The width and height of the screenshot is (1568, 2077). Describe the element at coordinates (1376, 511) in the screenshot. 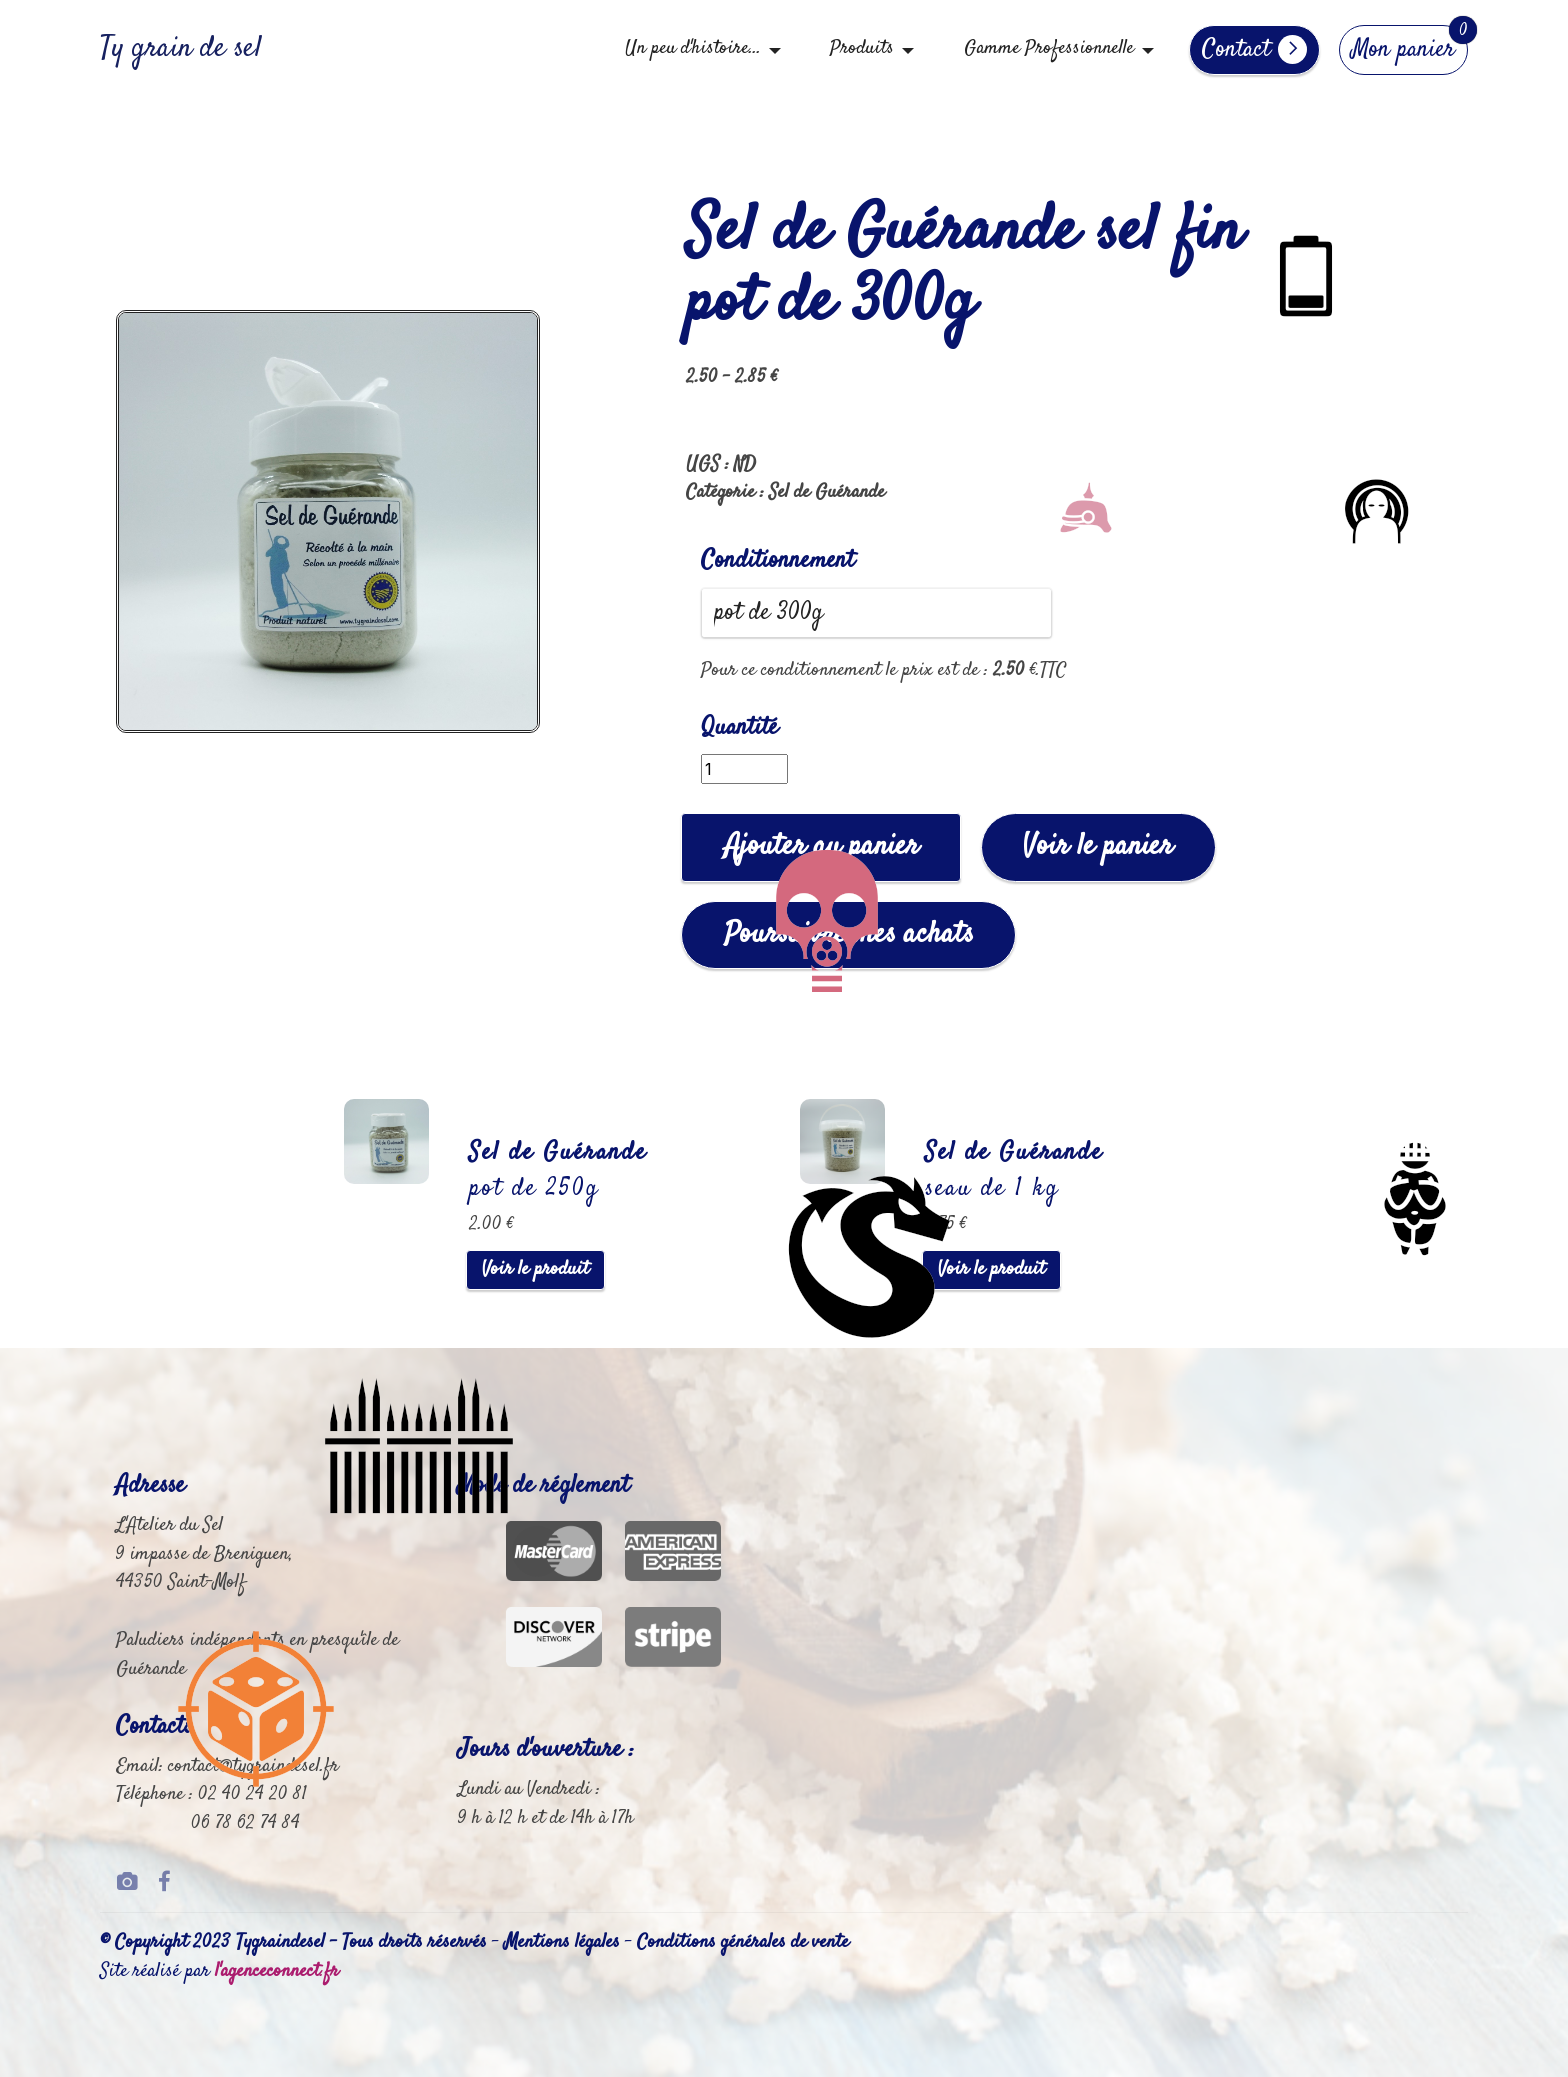

I see `indicates suspicious activity detected` at that location.